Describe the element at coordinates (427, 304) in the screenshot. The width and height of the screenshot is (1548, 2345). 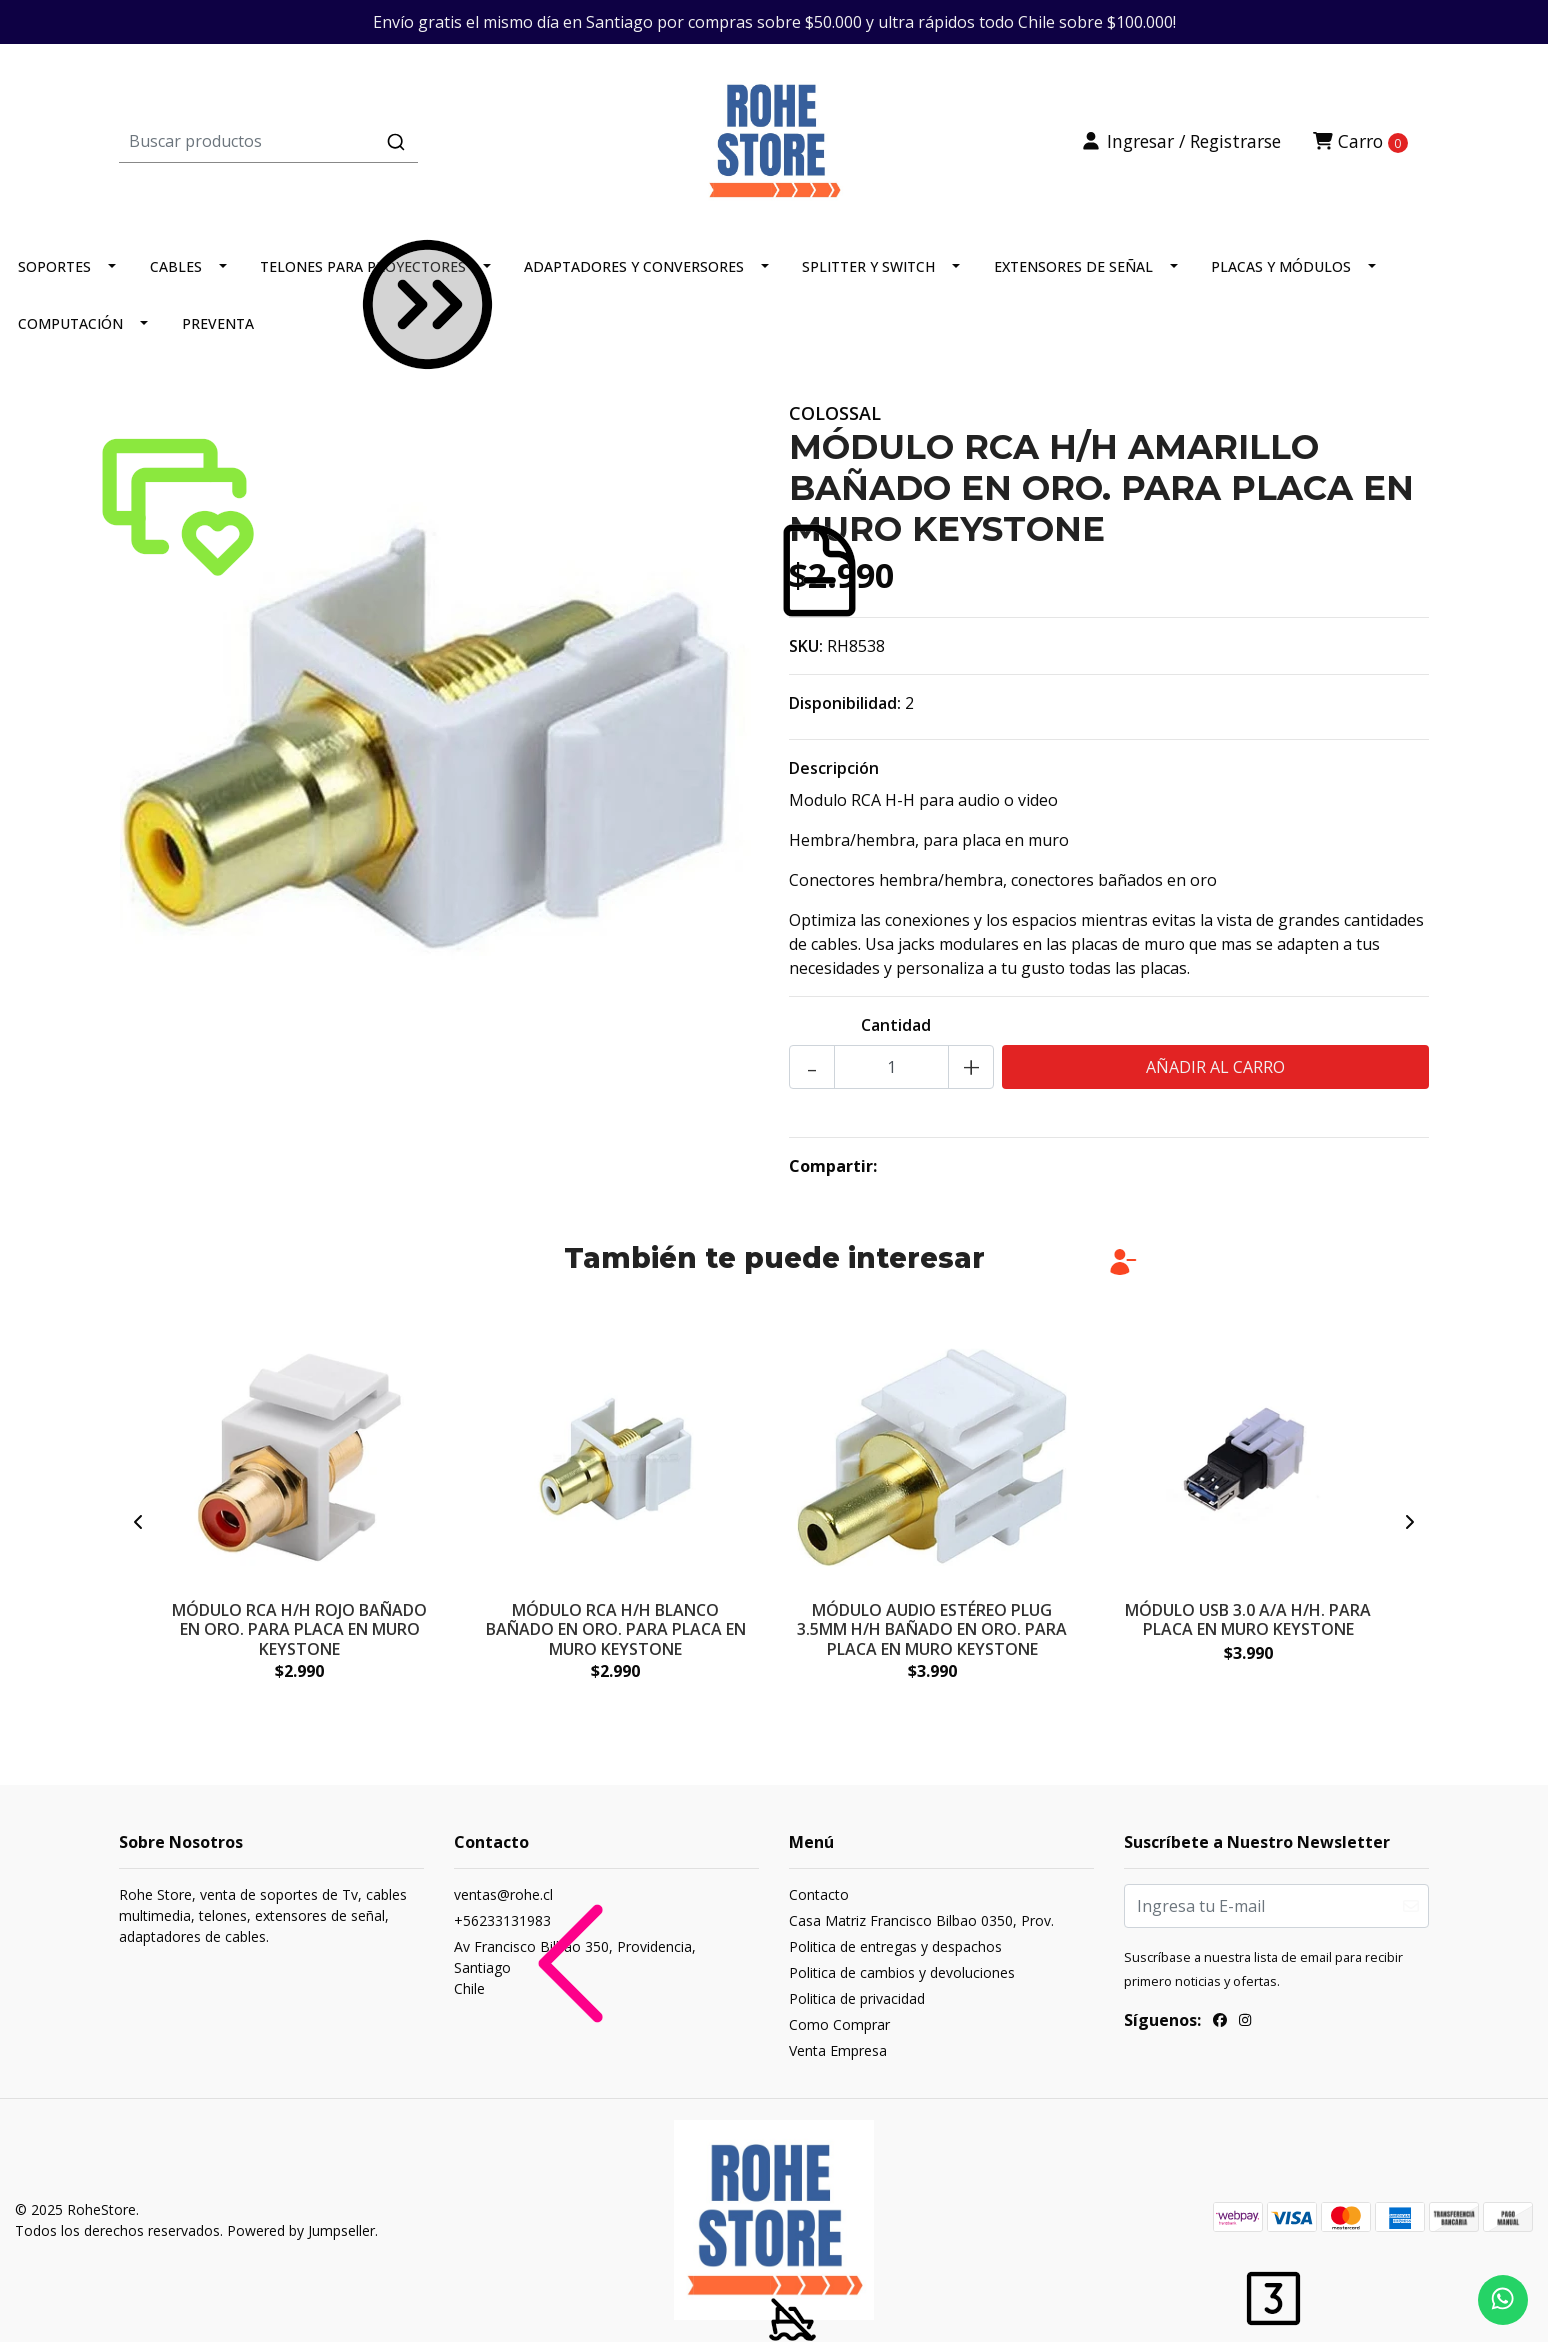
I see `skip forward or advance to the next item` at that location.